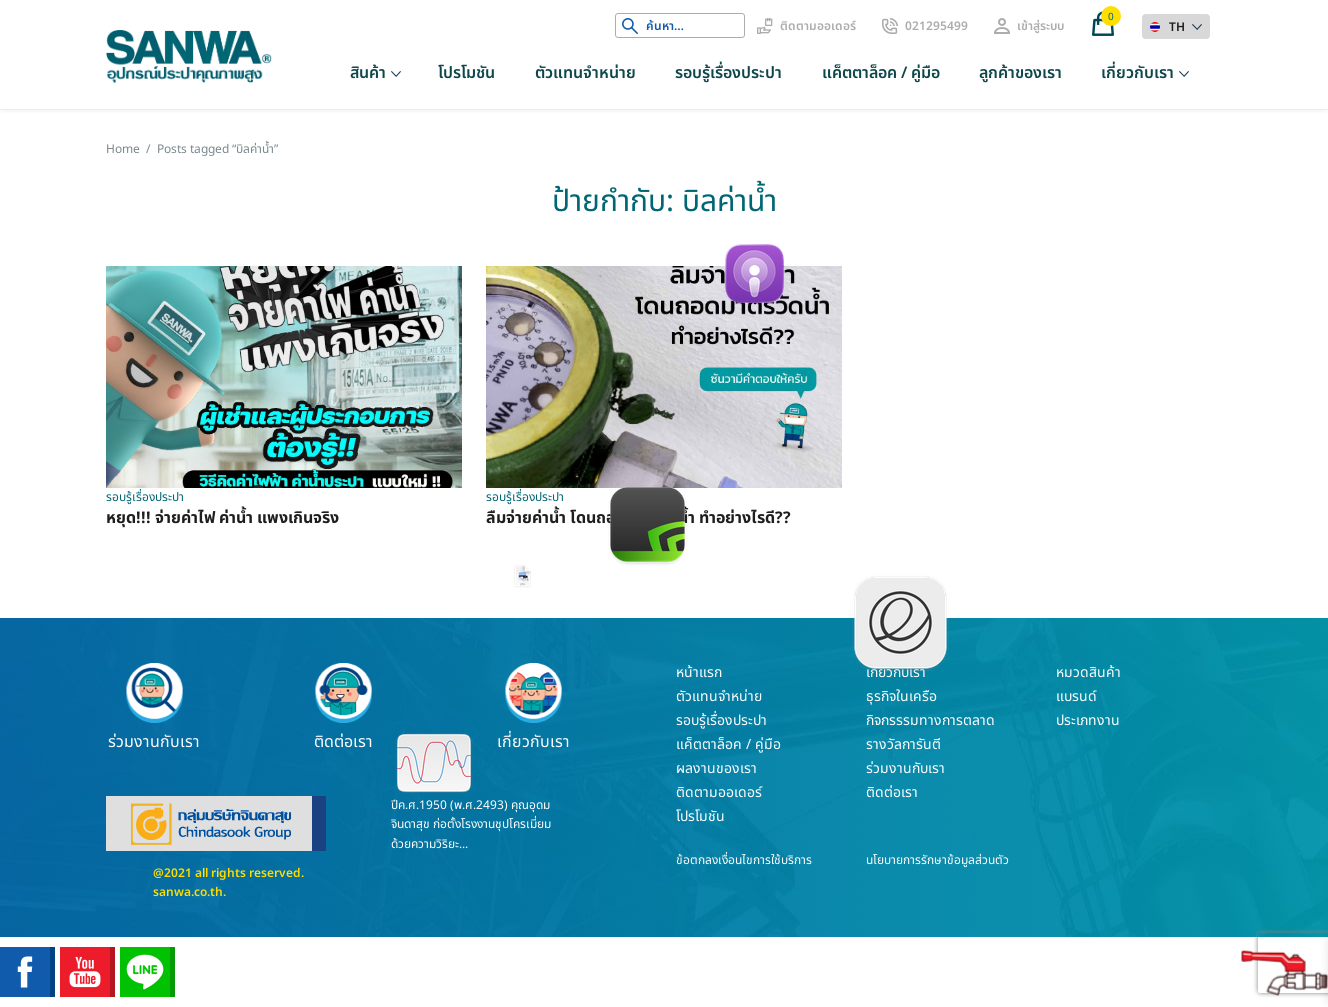 The width and height of the screenshot is (1328, 1007). What do you see at coordinates (647, 524) in the screenshot?
I see `open nvidia app` at bounding box center [647, 524].